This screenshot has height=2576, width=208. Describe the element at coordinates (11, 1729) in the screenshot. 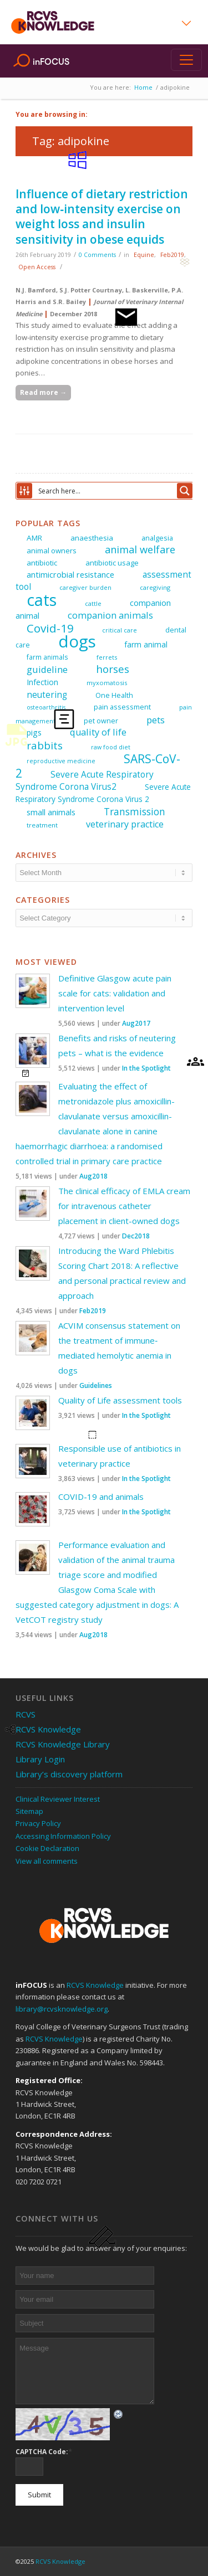

I see `view hierarchical data structure` at that location.